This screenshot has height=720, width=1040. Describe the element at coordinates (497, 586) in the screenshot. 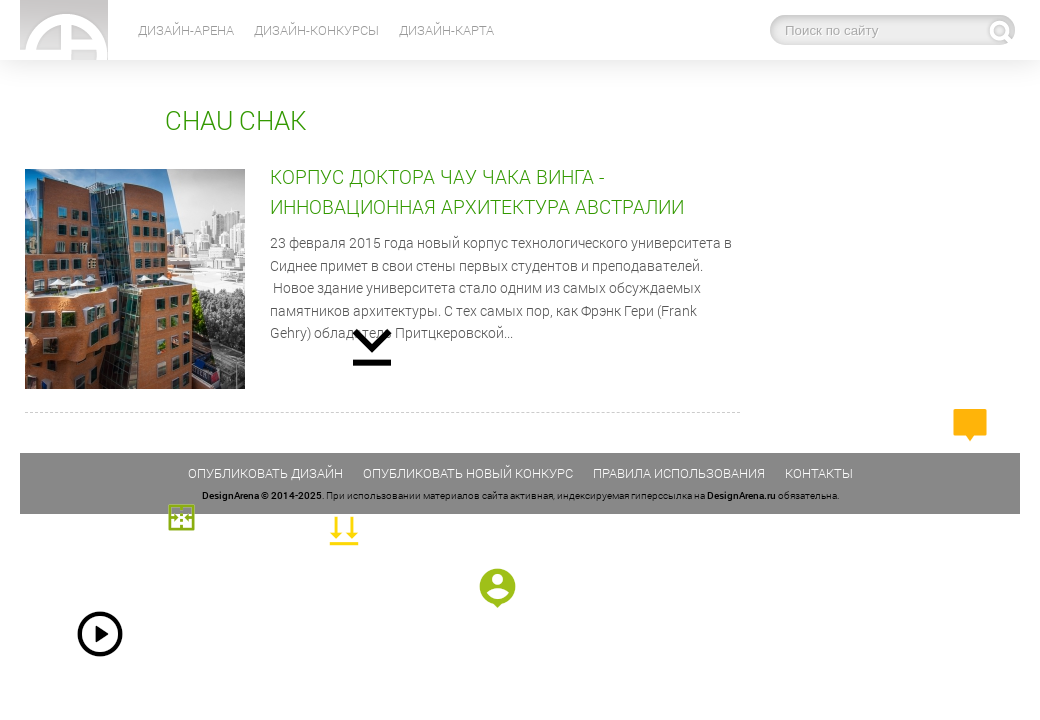

I see `view user profile location` at that location.